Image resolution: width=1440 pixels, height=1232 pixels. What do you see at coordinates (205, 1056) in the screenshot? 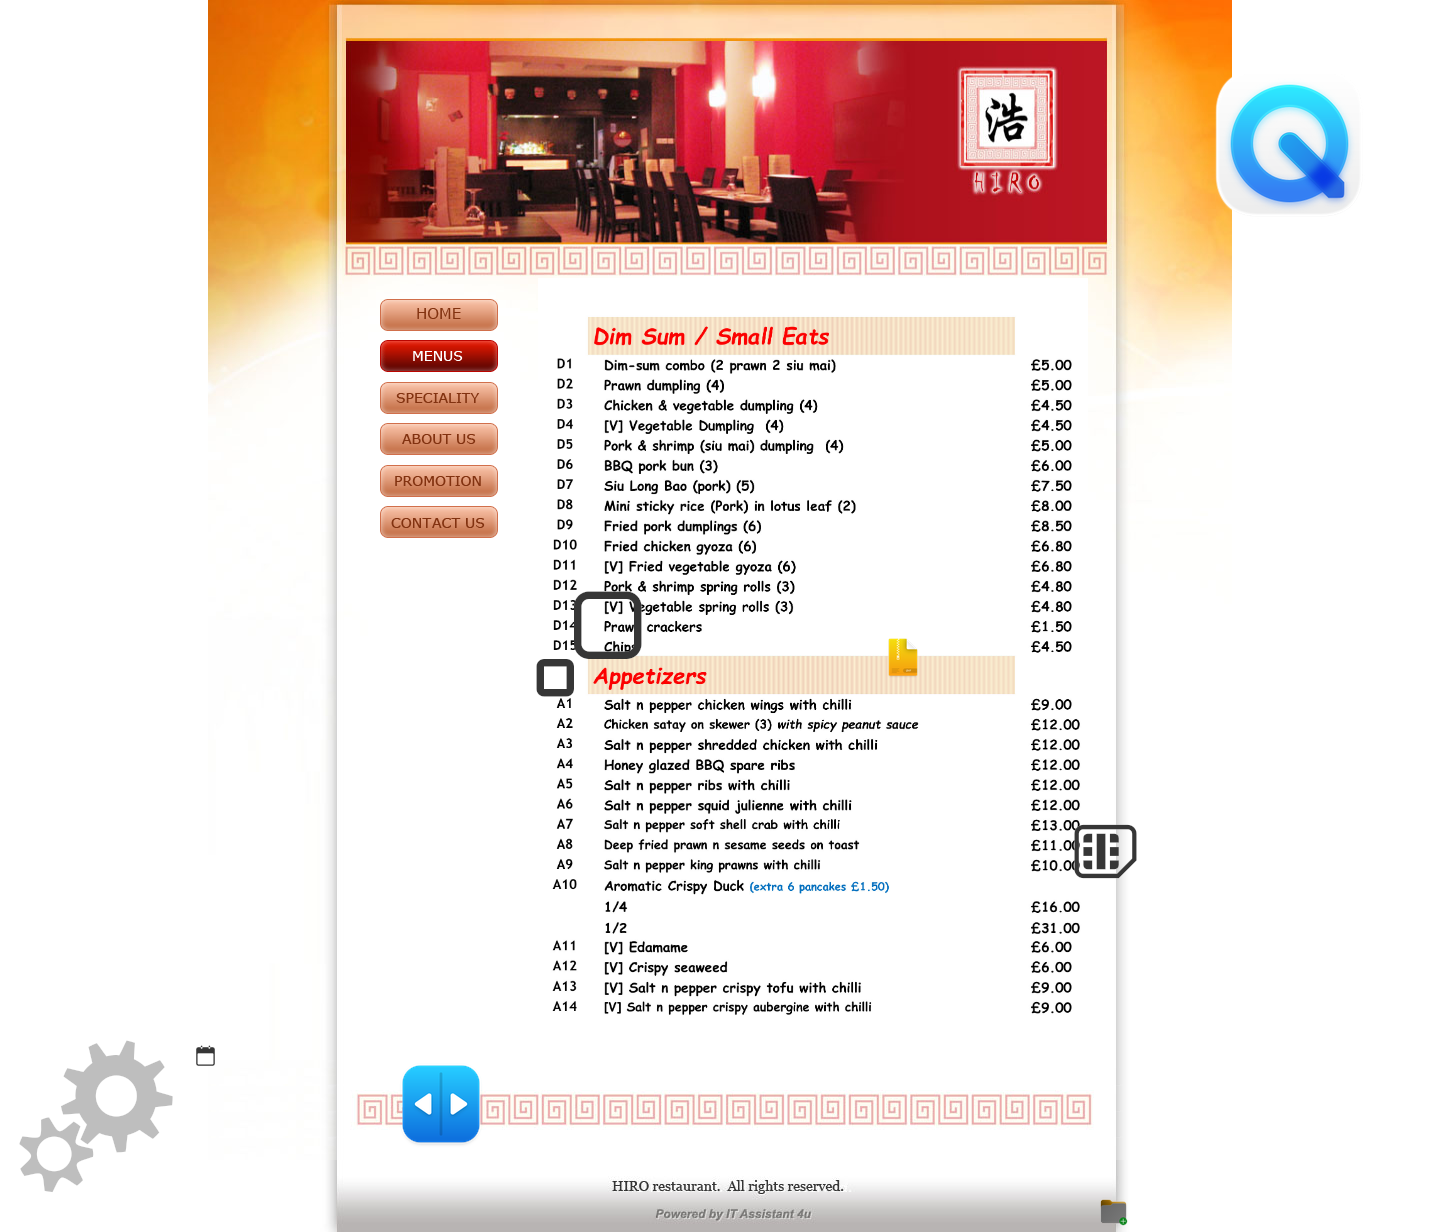
I see `open calendar app` at bounding box center [205, 1056].